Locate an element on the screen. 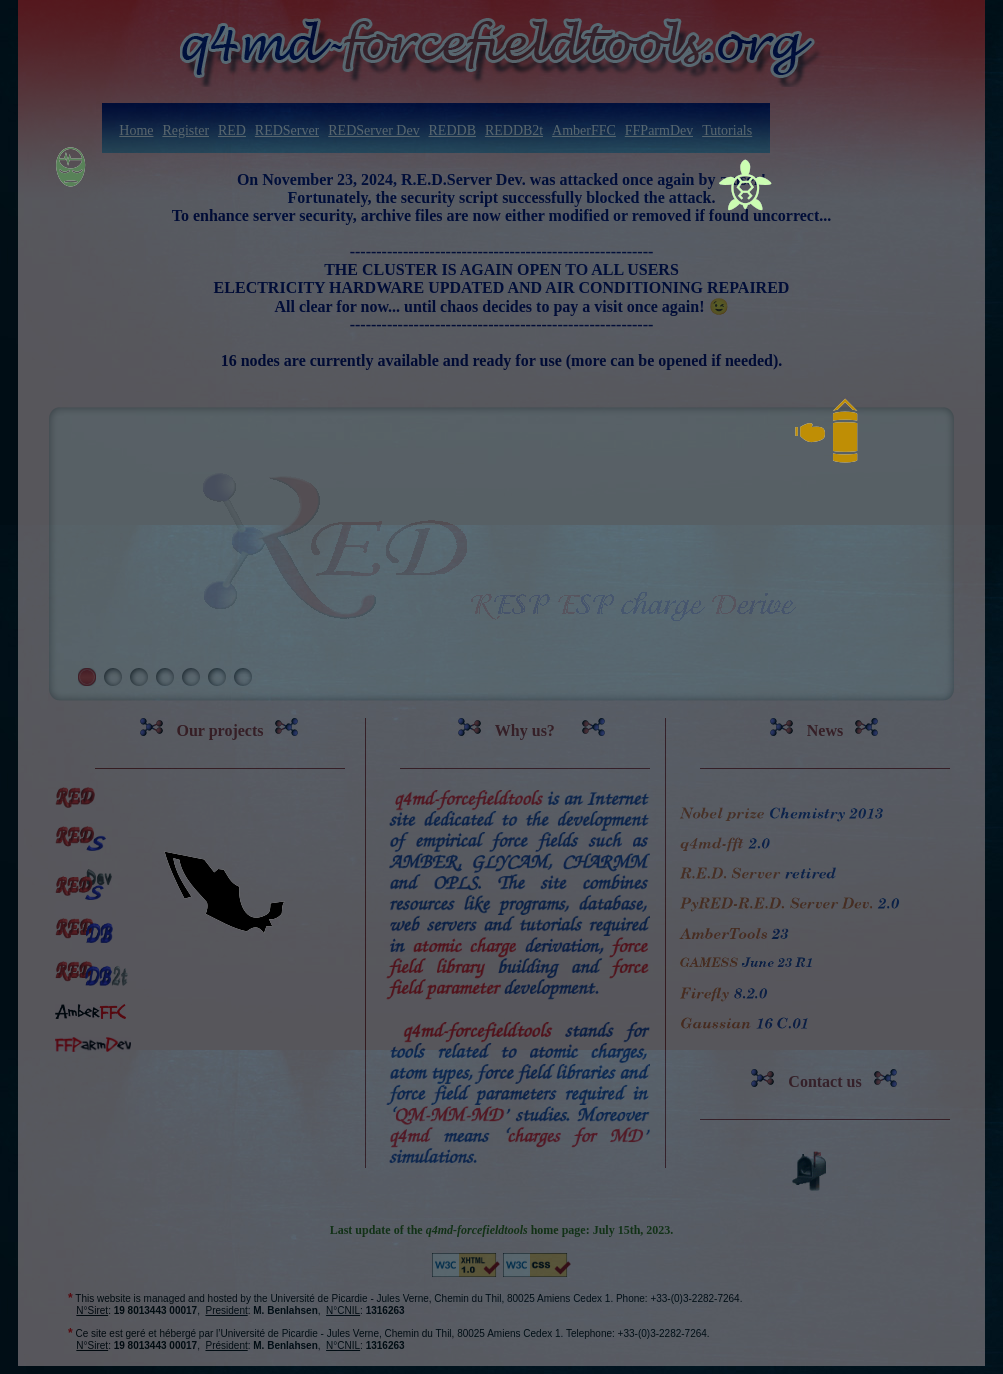 The image size is (1003, 1374). indicates slow loading or processing speed is located at coordinates (745, 185).